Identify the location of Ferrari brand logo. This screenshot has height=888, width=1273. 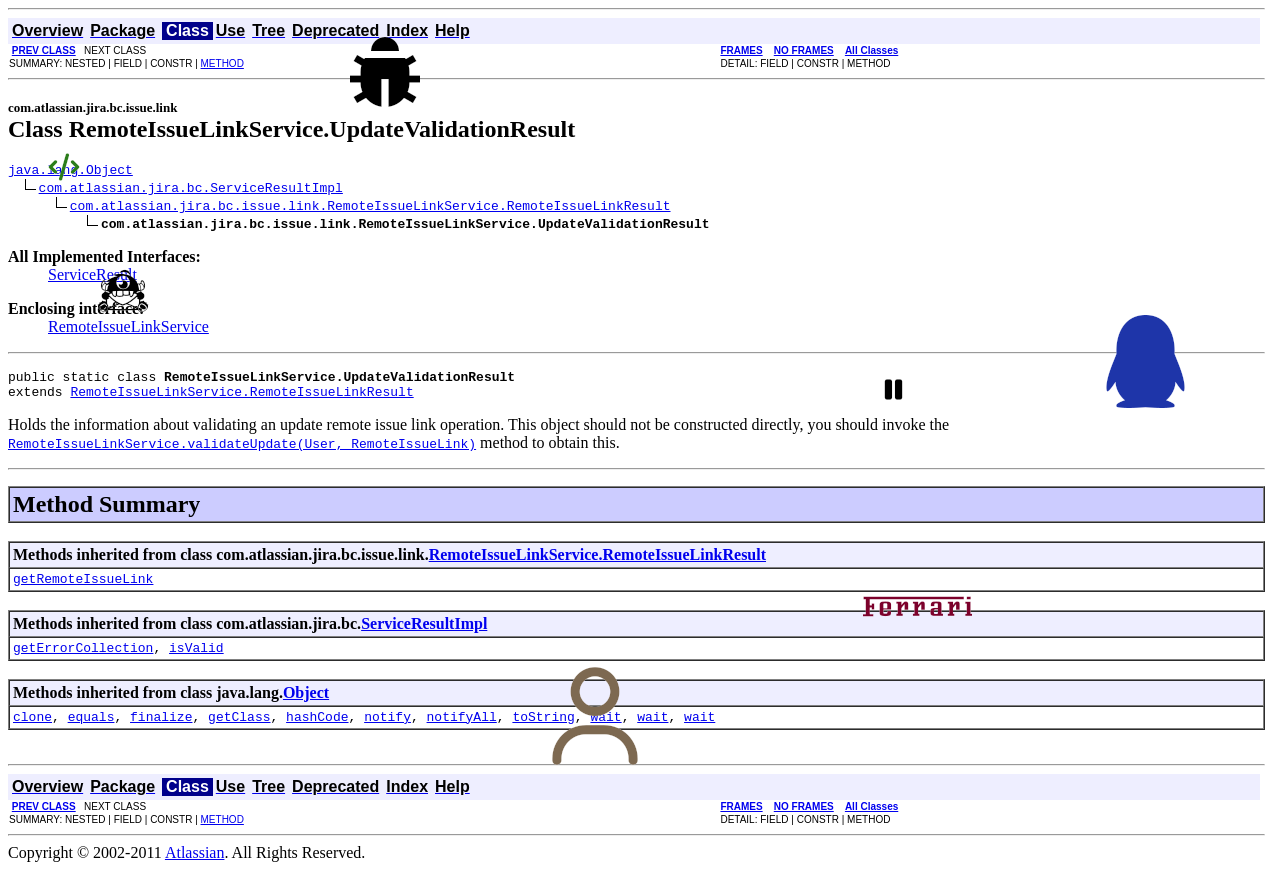
(917, 606).